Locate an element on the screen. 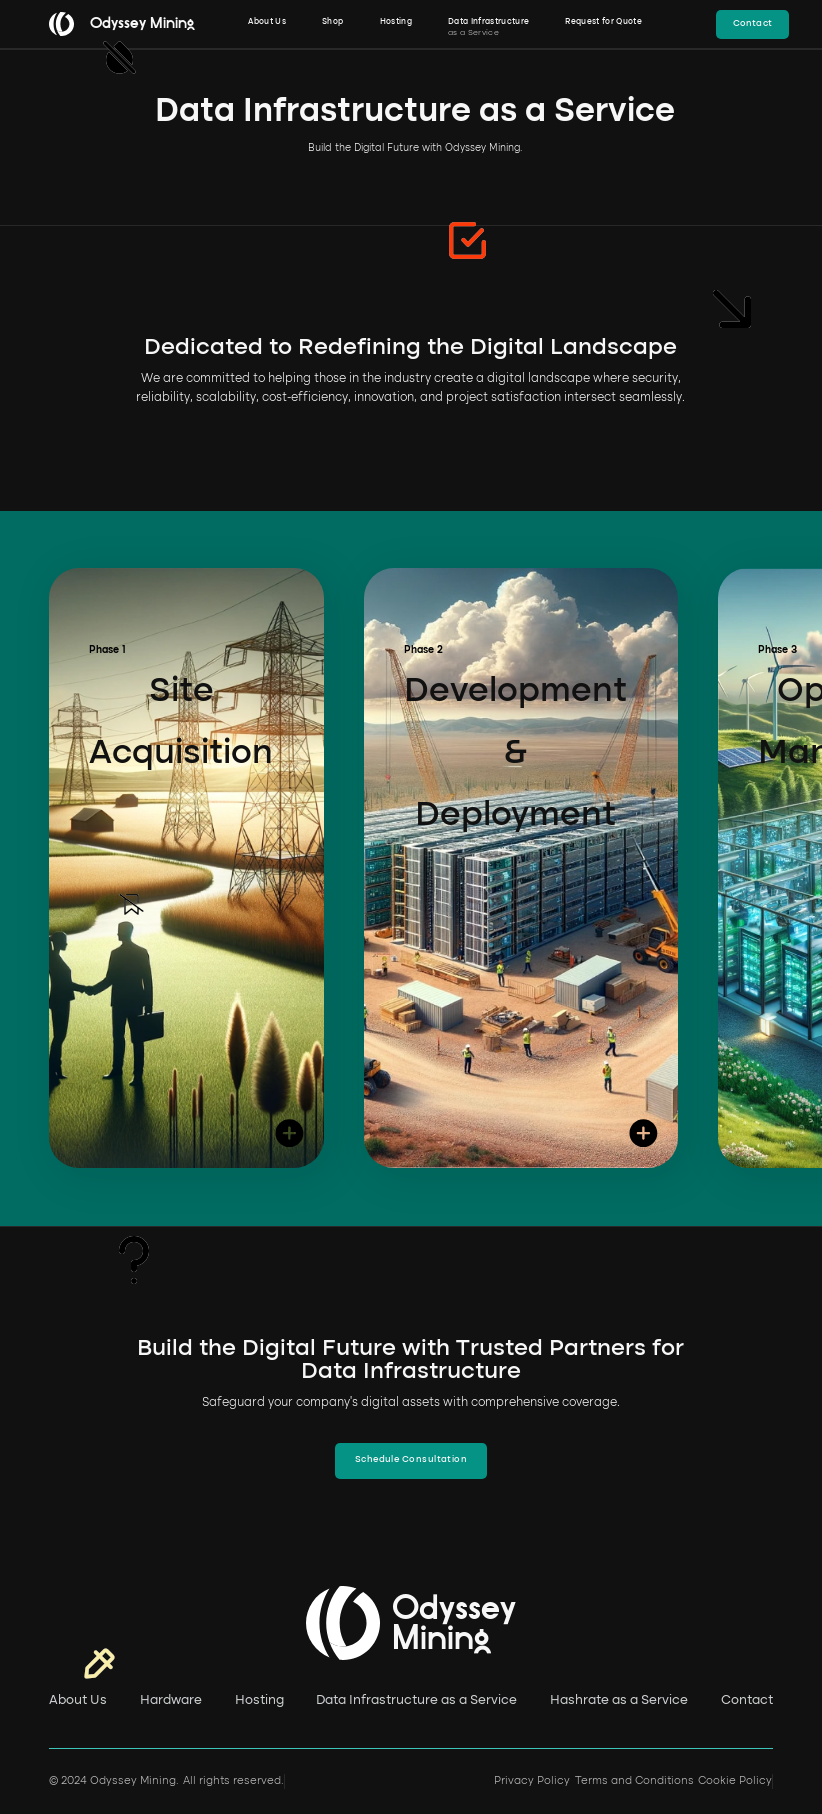  navigate to the next item below is located at coordinates (732, 309).